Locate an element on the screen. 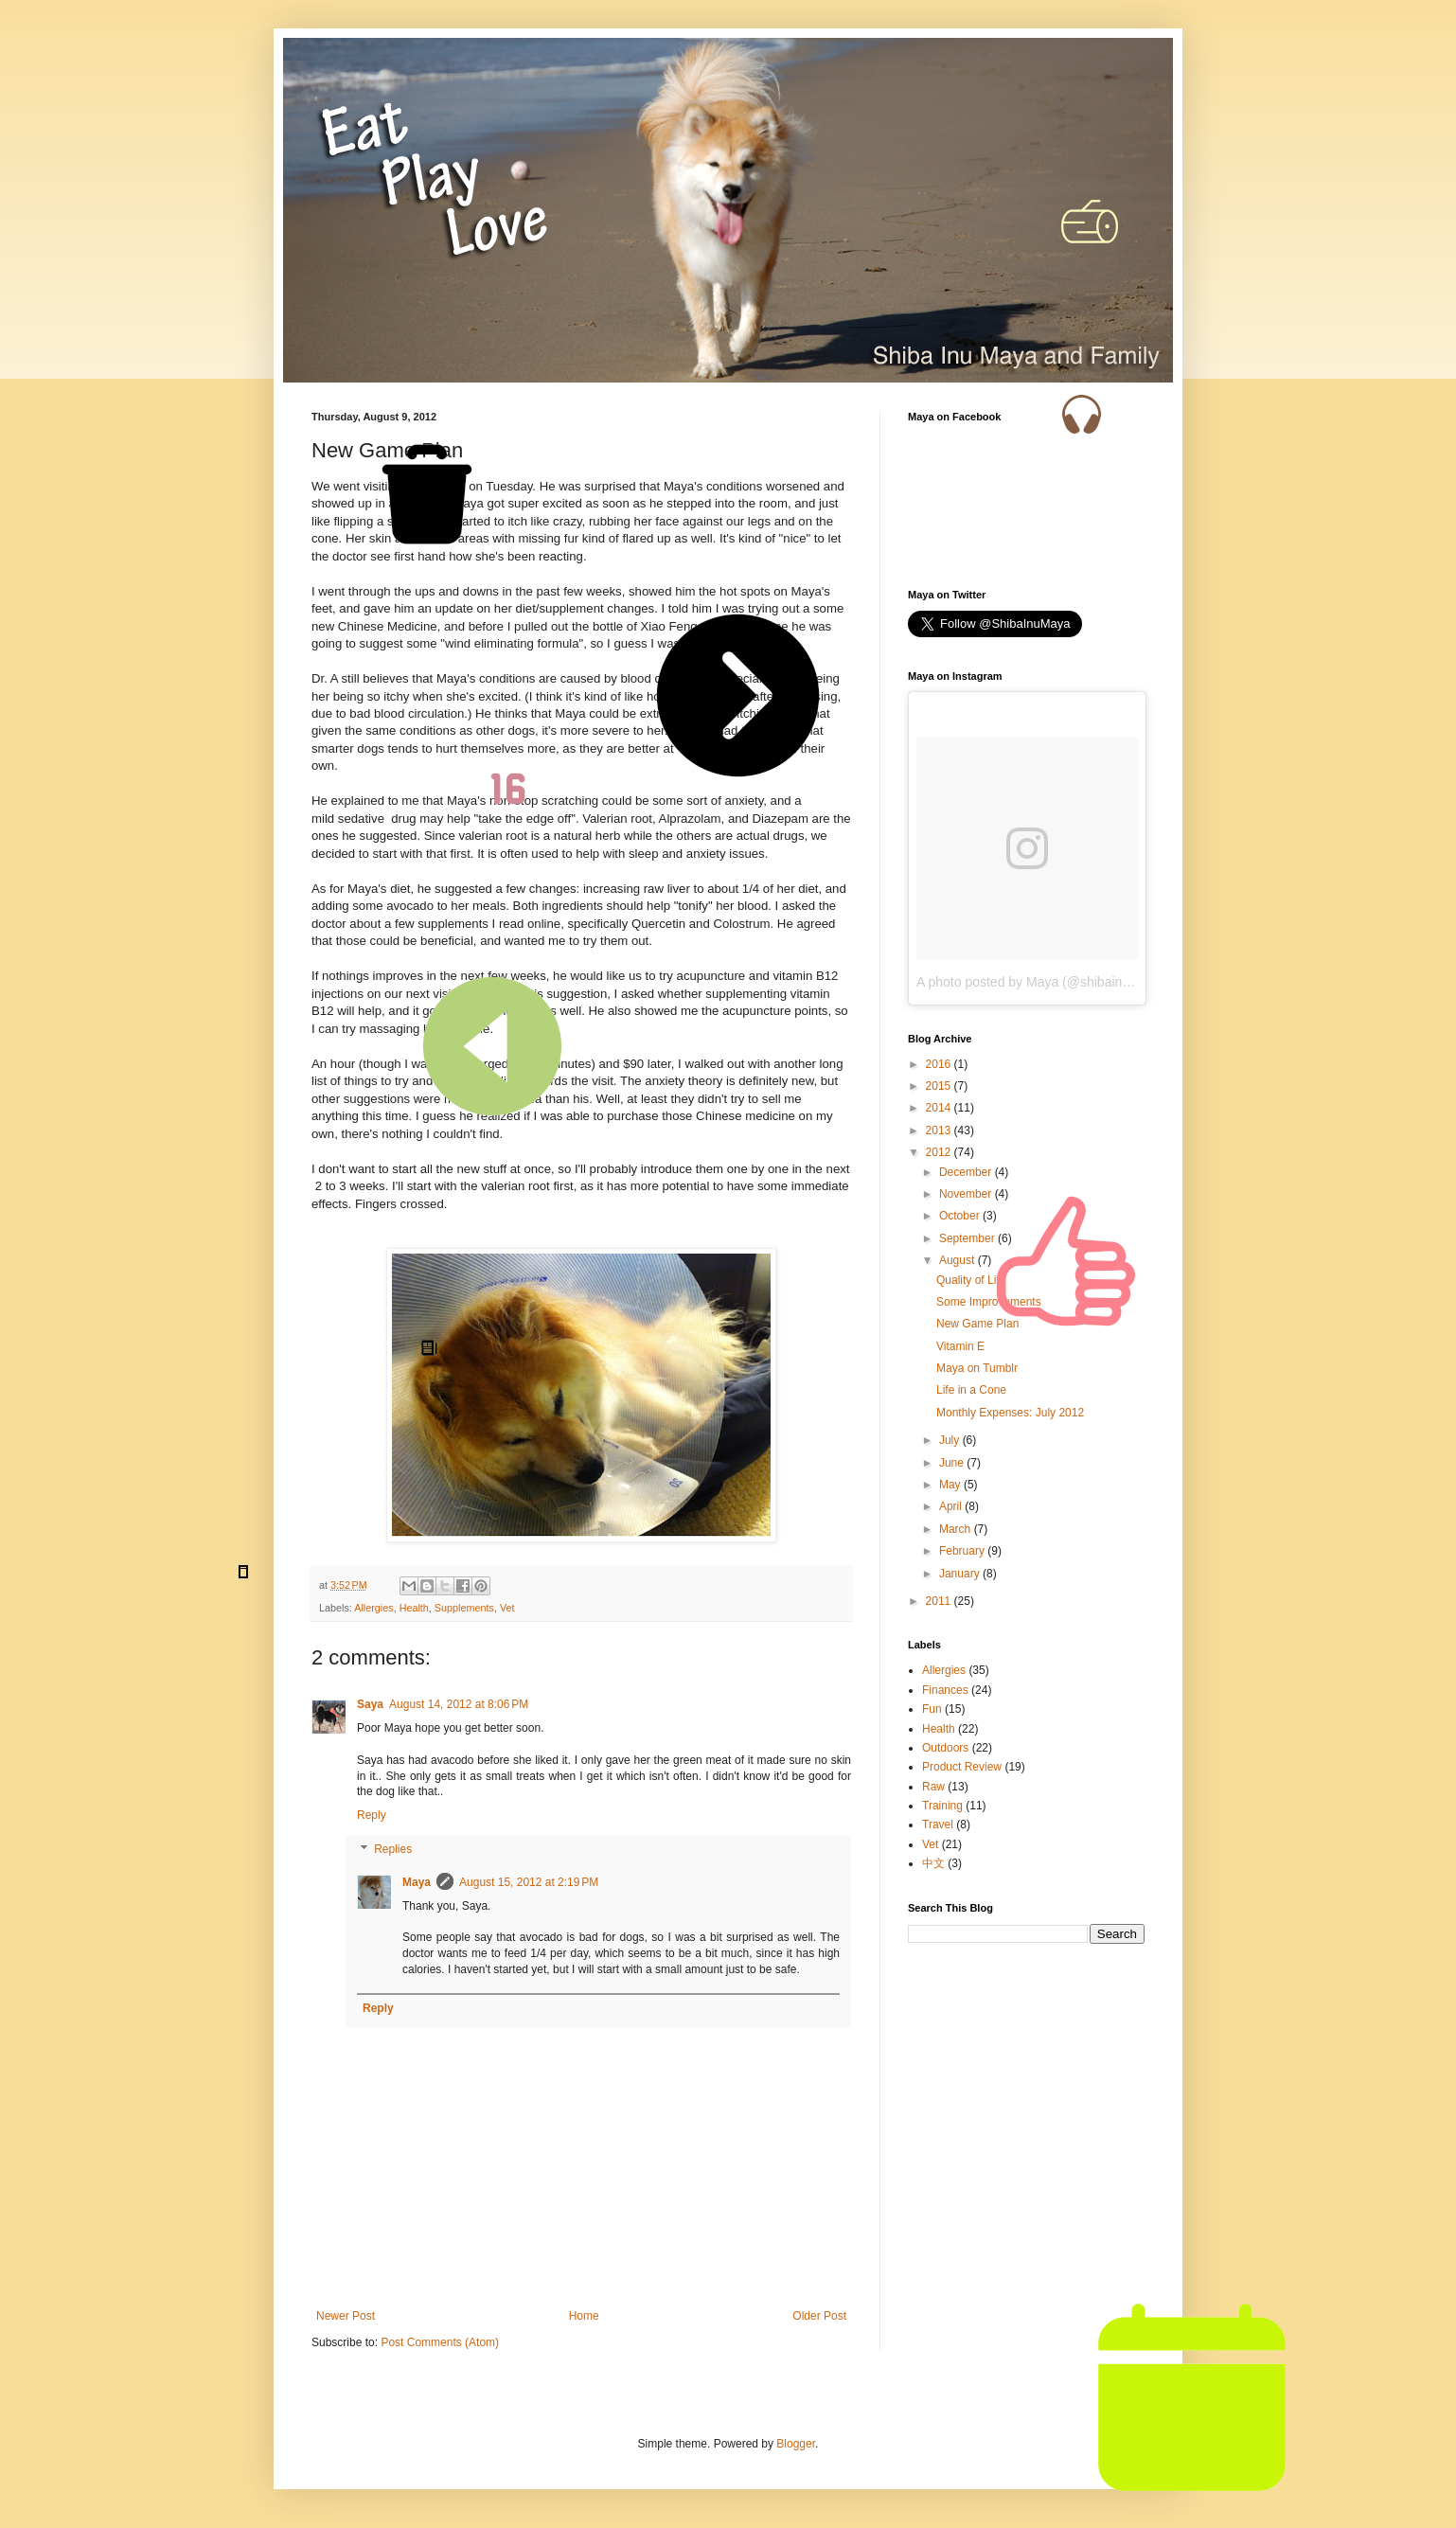 The height and width of the screenshot is (2528, 1456). like or upvote content is located at coordinates (1066, 1261).